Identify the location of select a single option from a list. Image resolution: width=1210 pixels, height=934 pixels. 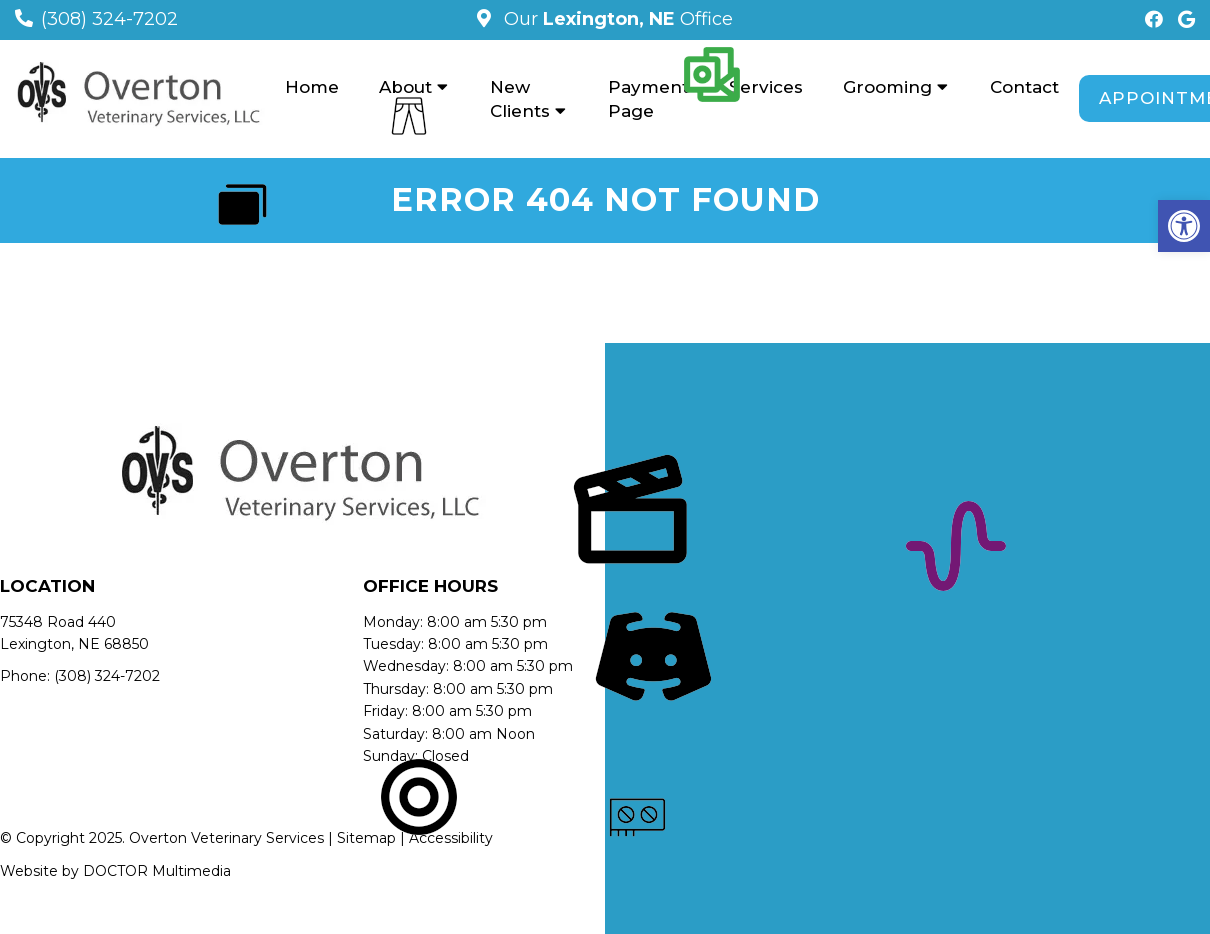
(419, 797).